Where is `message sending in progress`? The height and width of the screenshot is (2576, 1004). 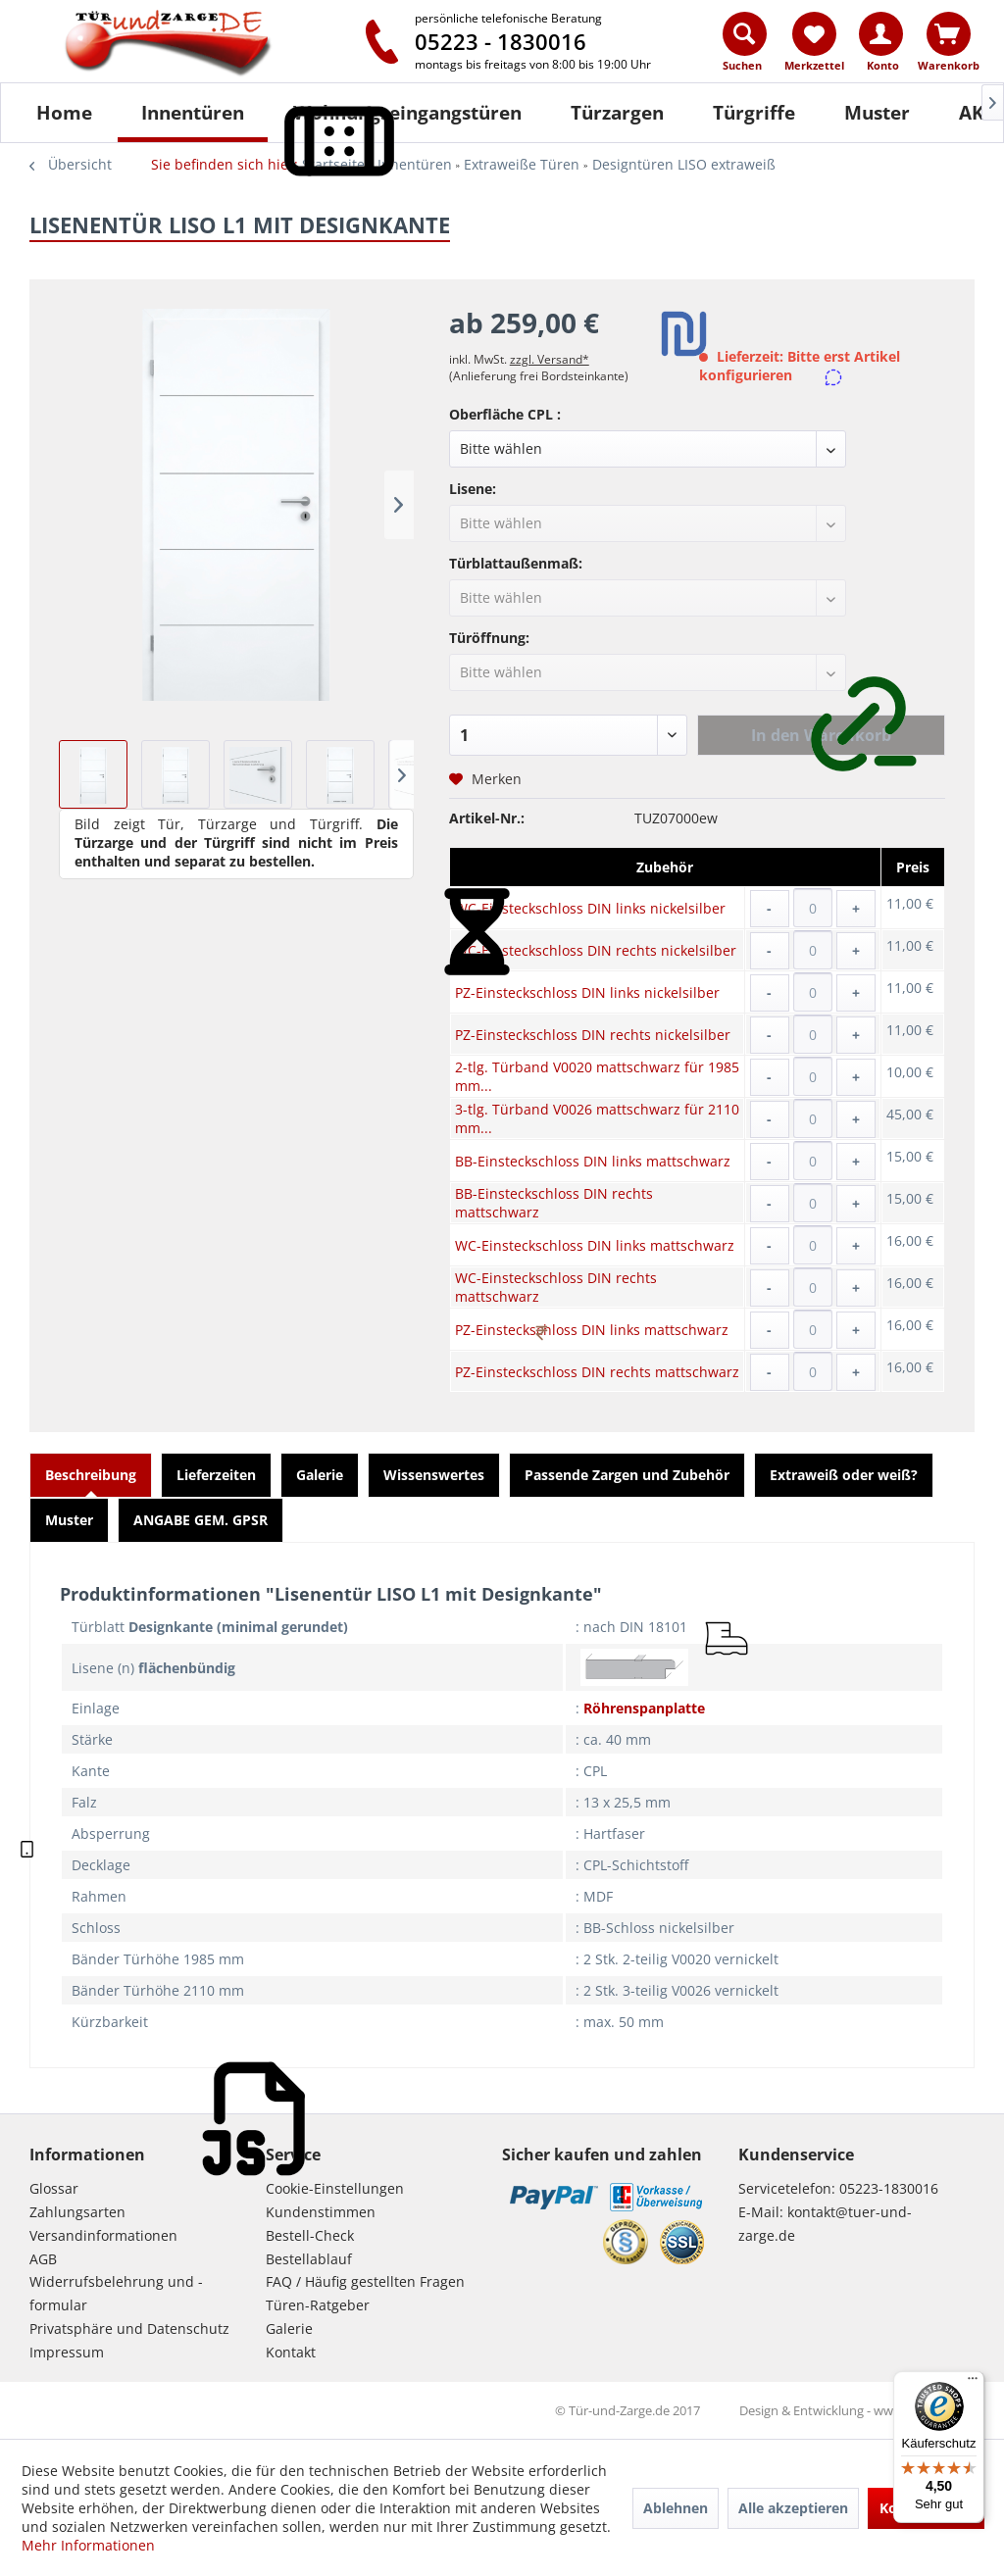
message sending in progress is located at coordinates (833, 377).